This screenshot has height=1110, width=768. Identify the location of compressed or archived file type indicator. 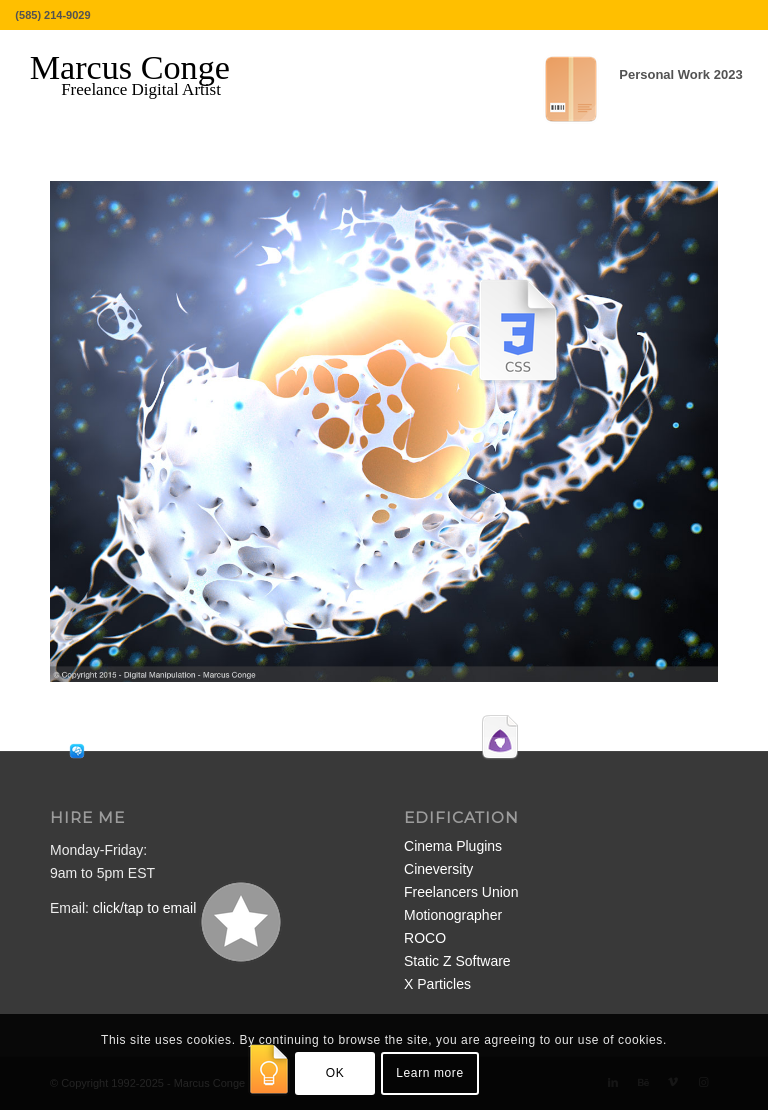
(571, 89).